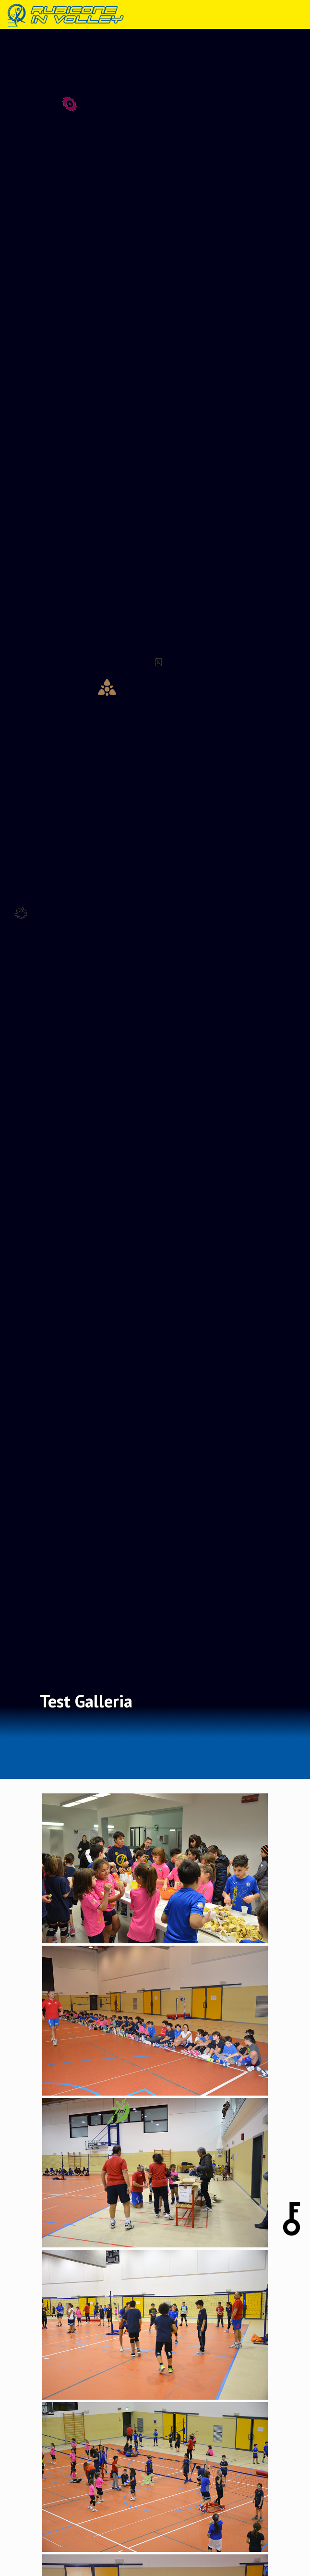 This screenshot has width=310, height=2576. Describe the element at coordinates (107, 687) in the screenshot. I see `represents a hive mind or collective intelligence feature` at that location.